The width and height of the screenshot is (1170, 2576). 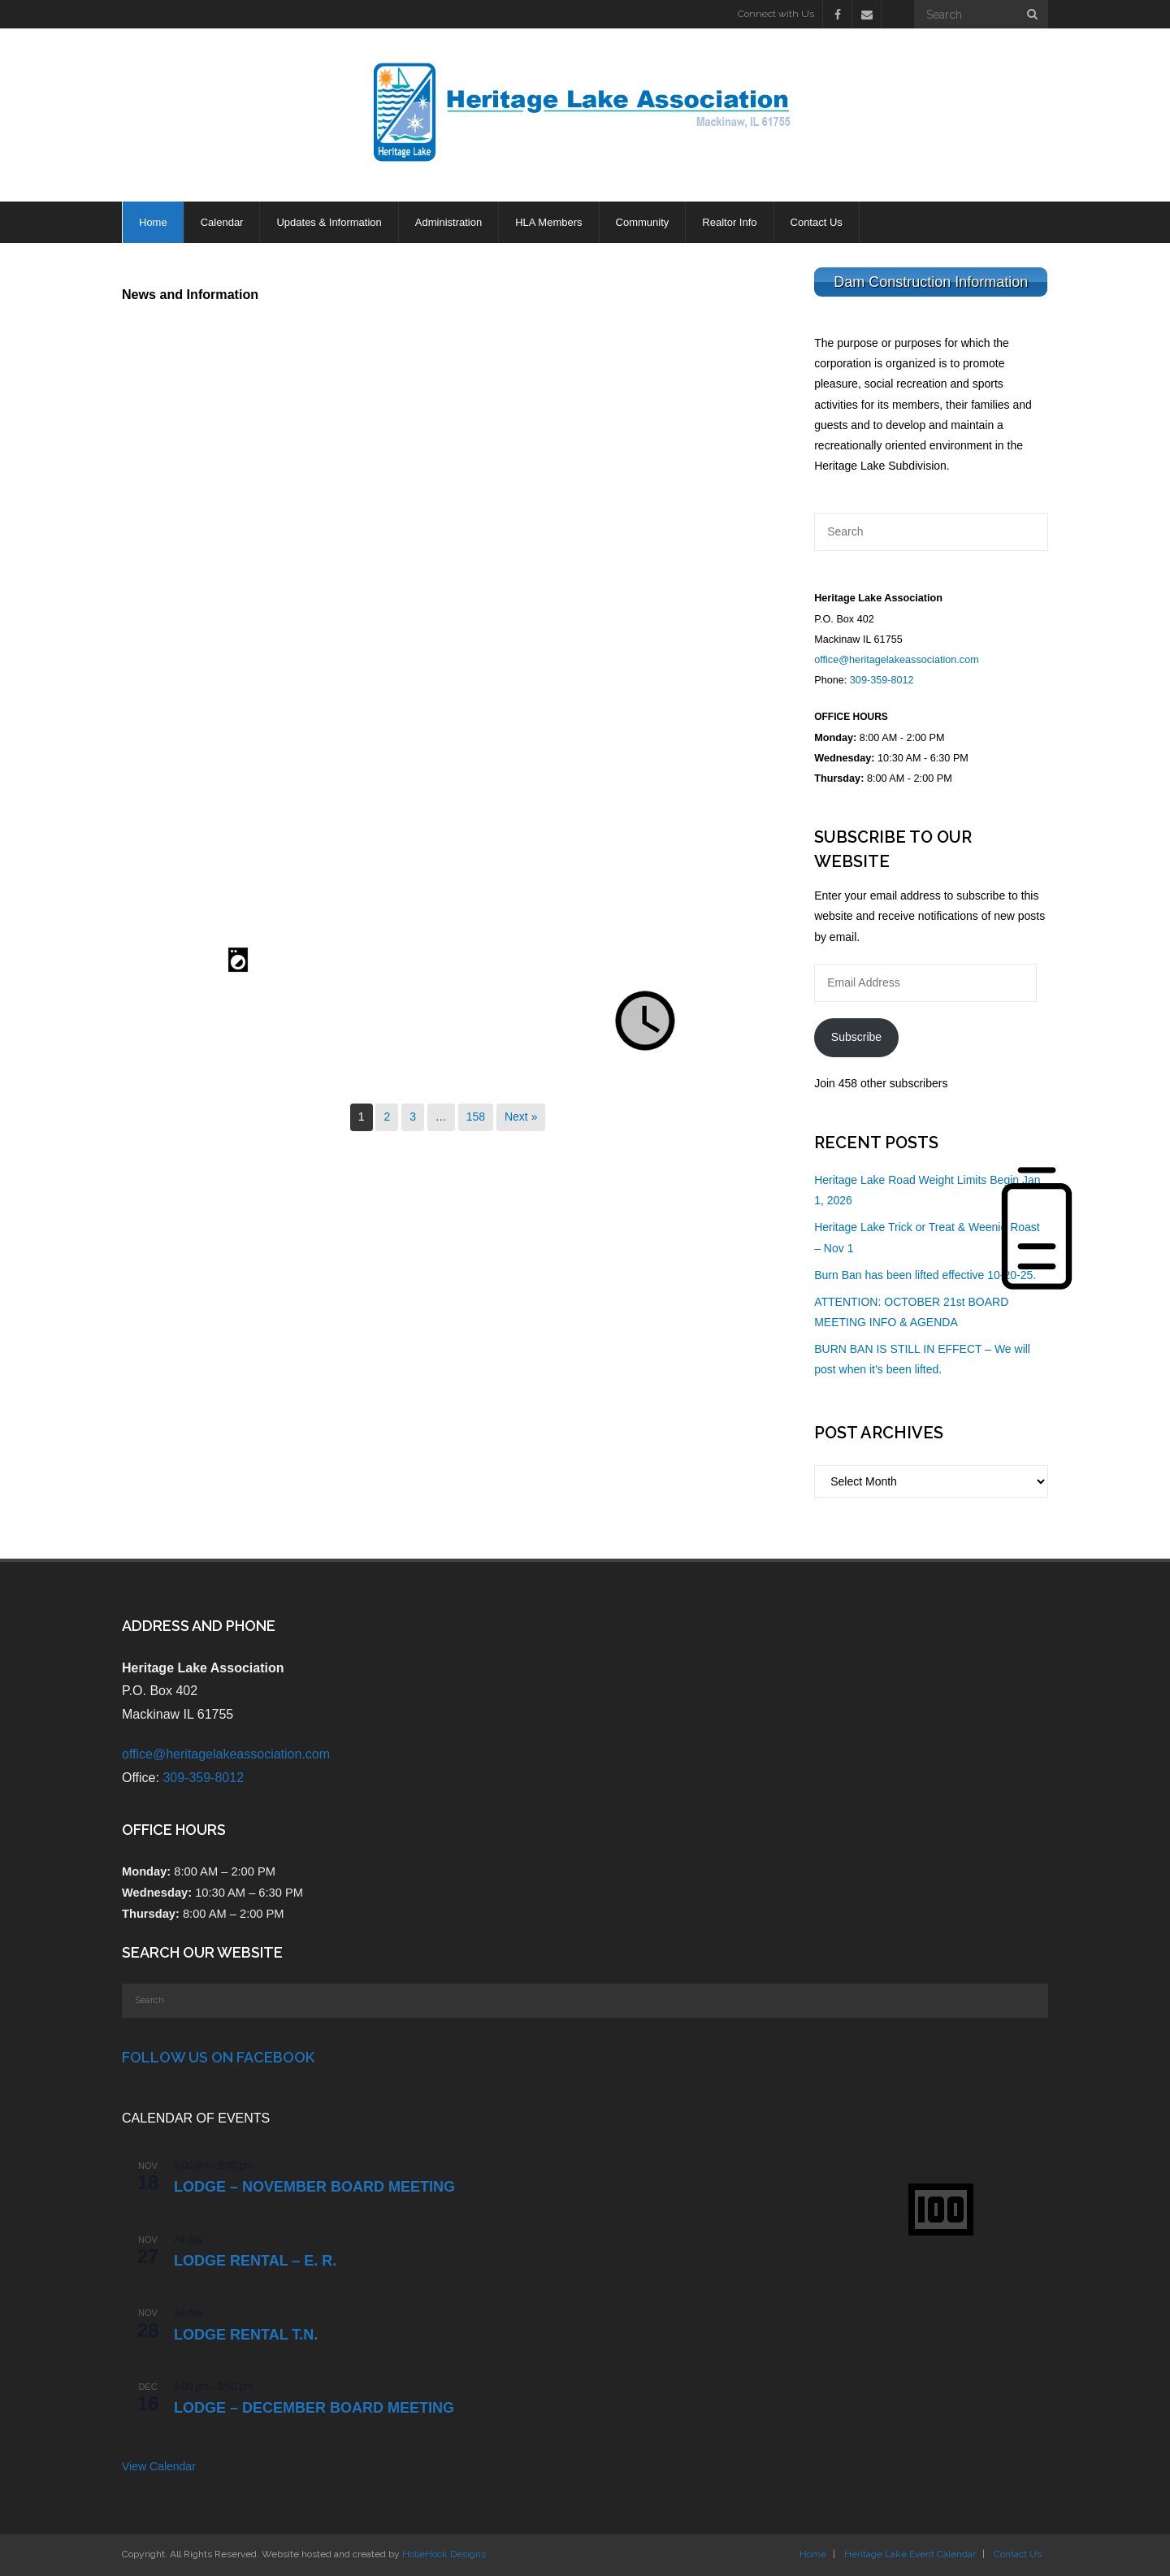 I want to click on view time or clock settings, so click(x=645, y=1021).